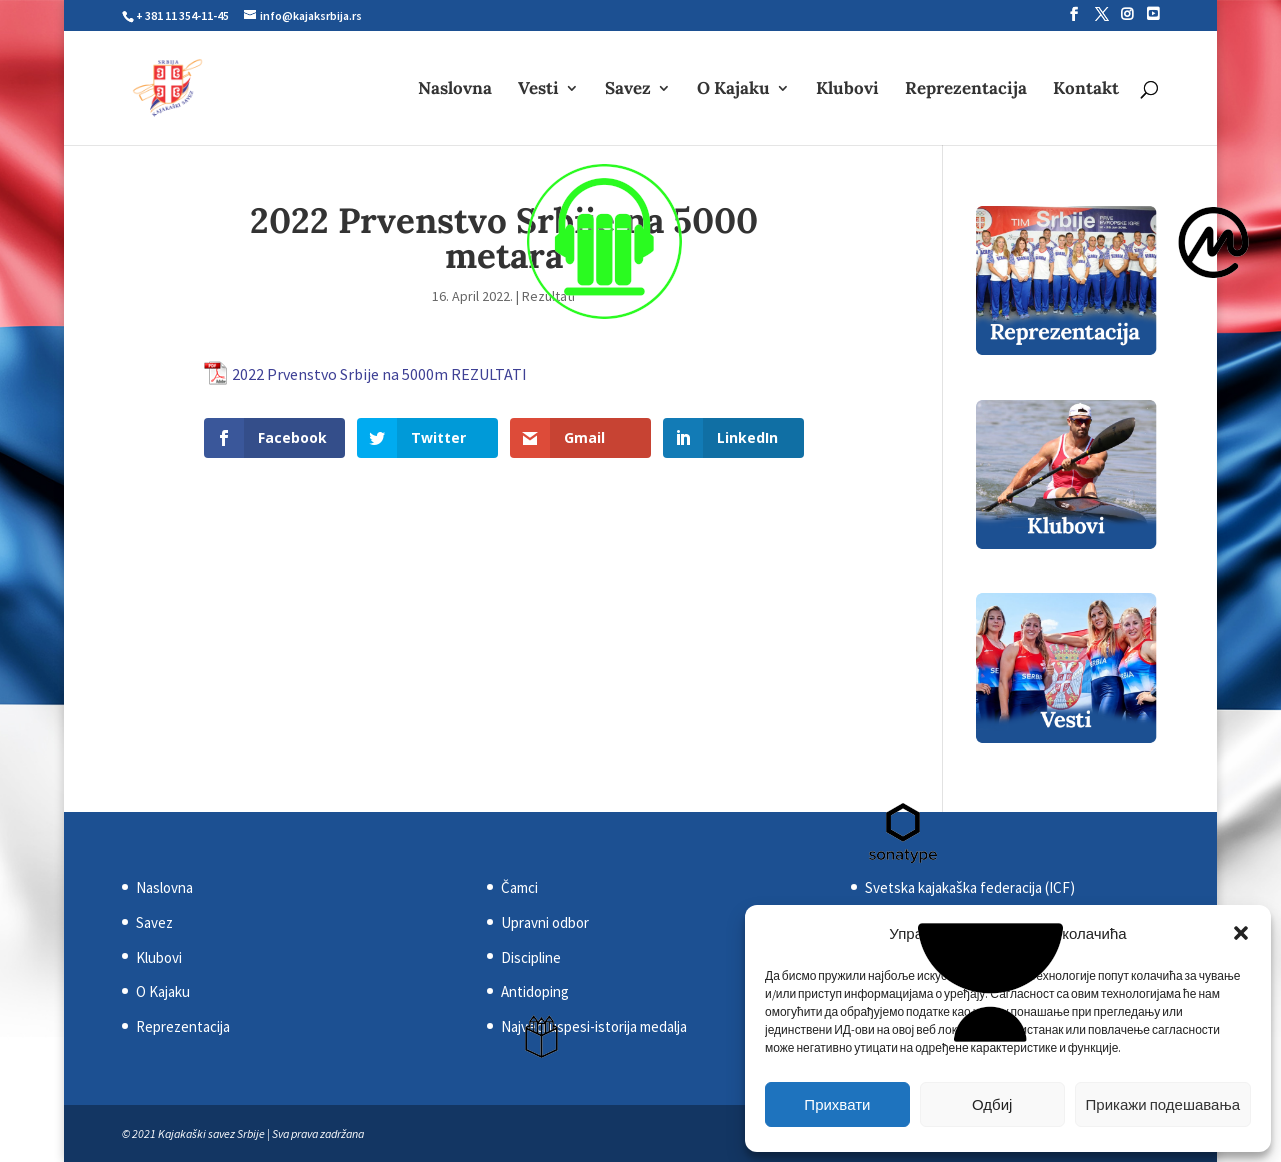 This screenshot has width=1281, height=1162. Describe the element at coordinates (1213, 242) in the screenshot. I see `open CoinMarketCap app` at that location.